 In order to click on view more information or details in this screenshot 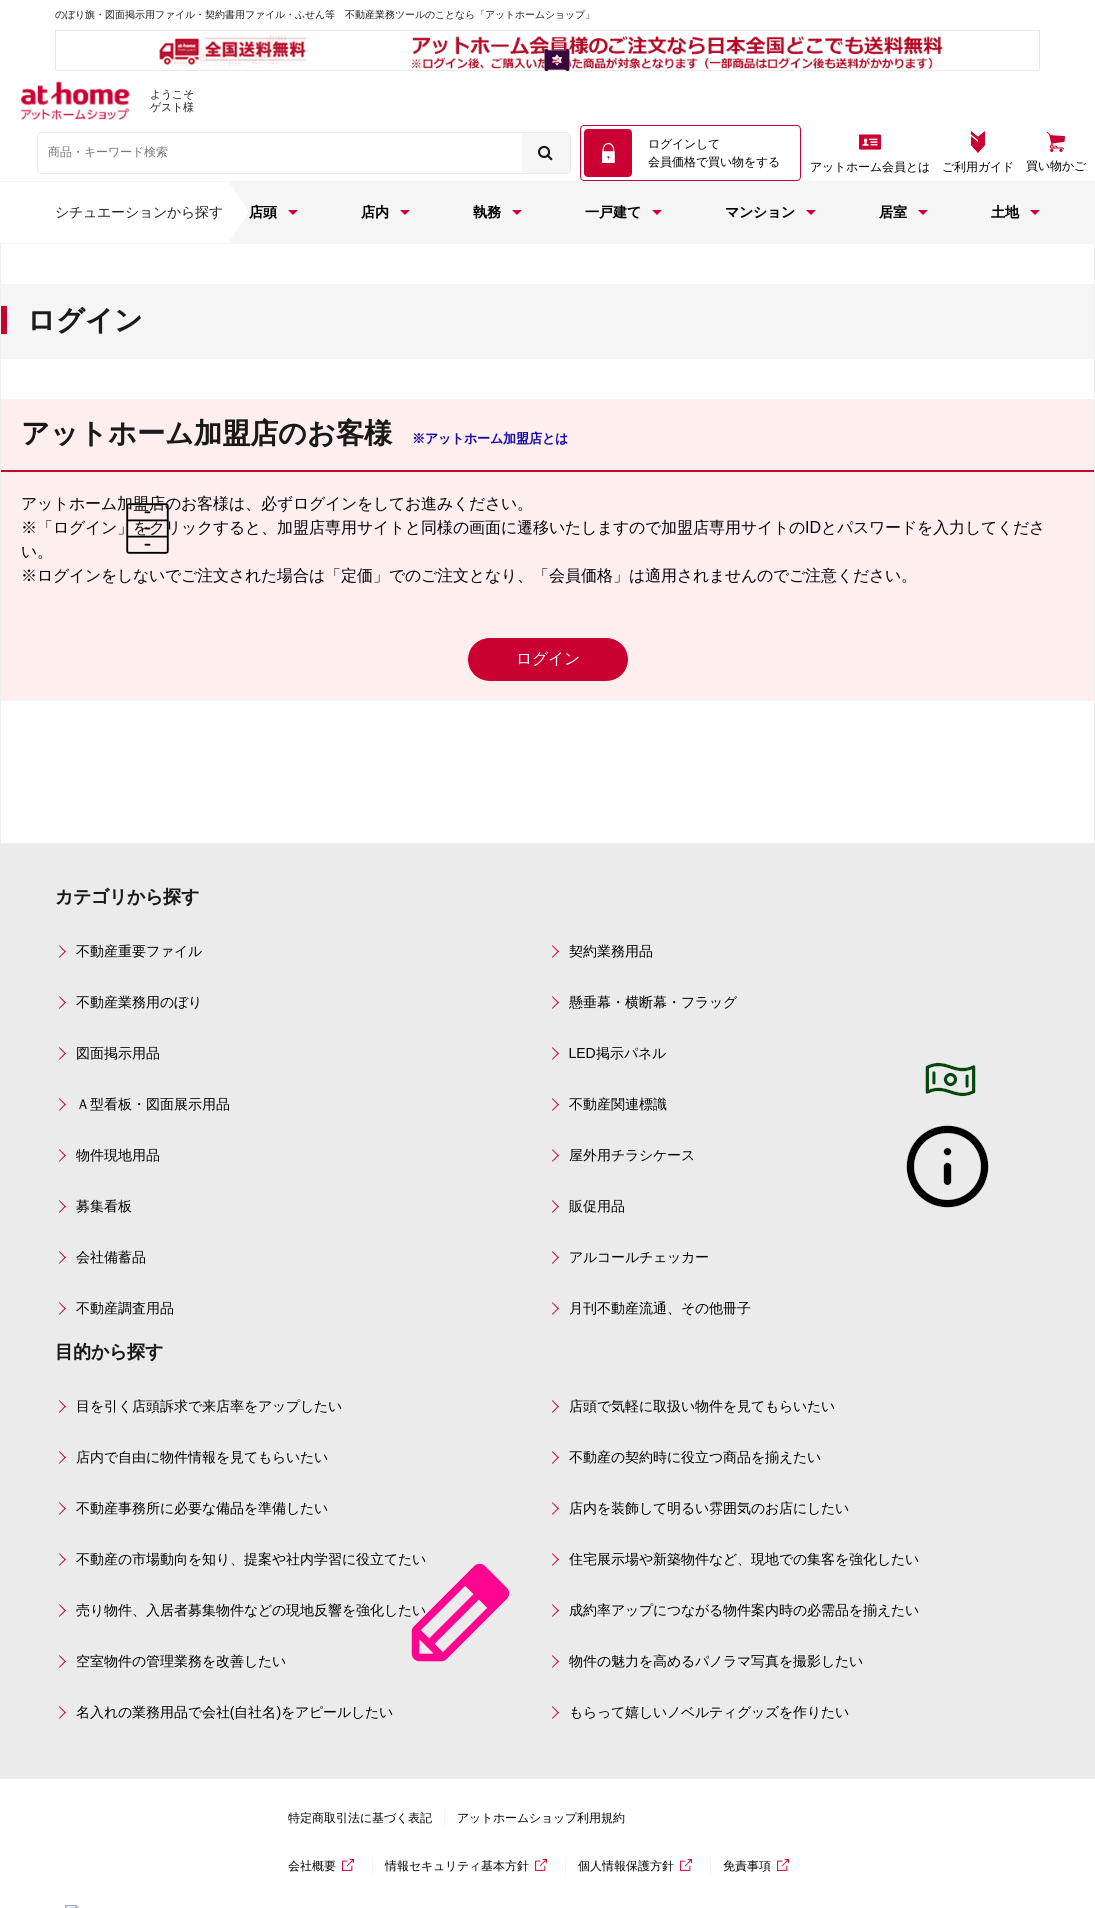, I will do `click(947, 1166)`.